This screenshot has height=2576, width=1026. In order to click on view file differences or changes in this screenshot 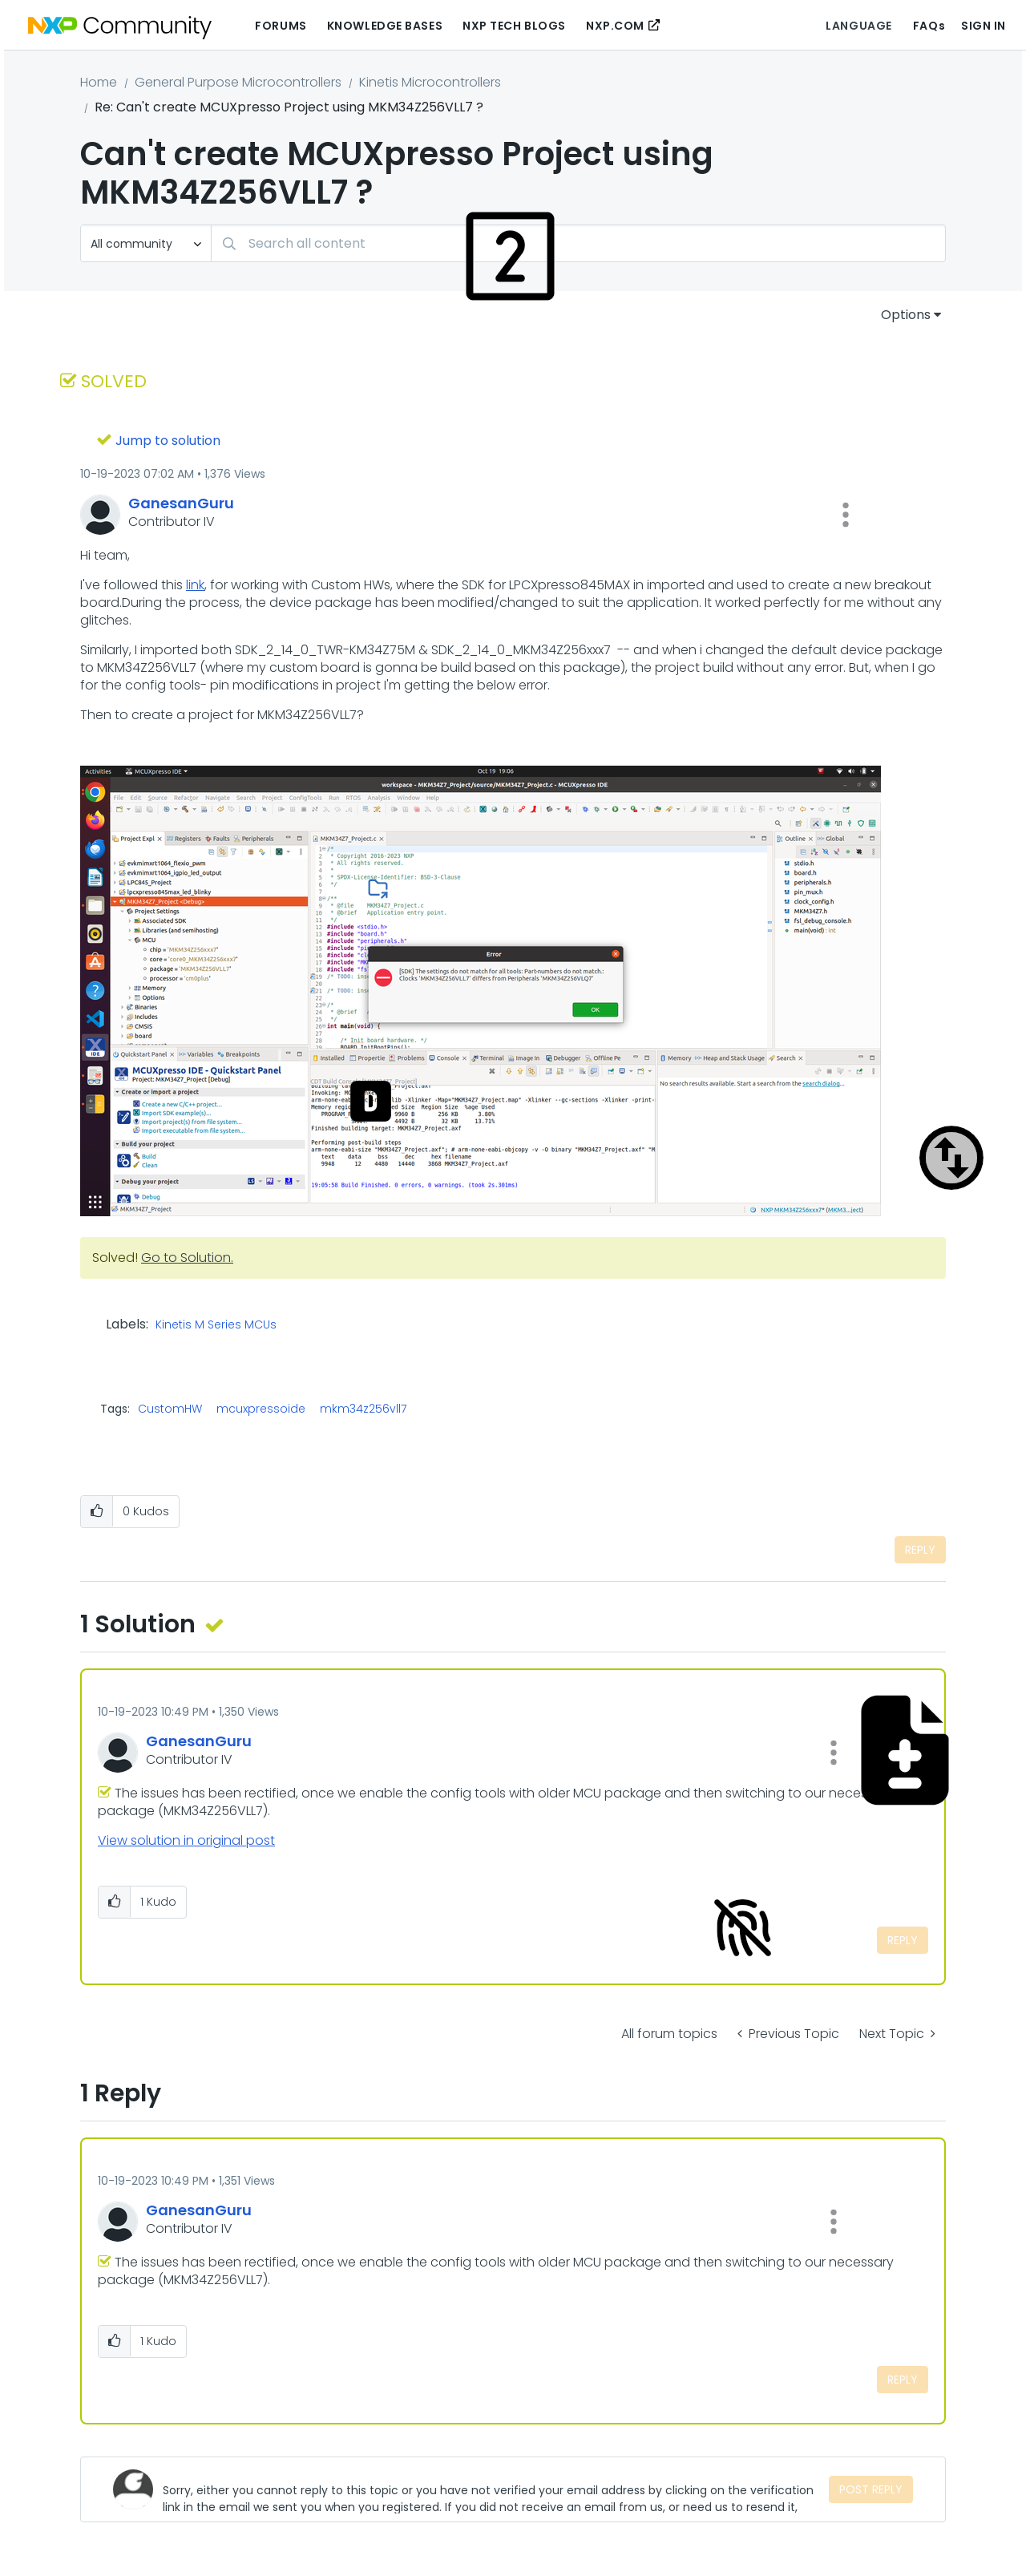, I will do `click(905, 1750)`.